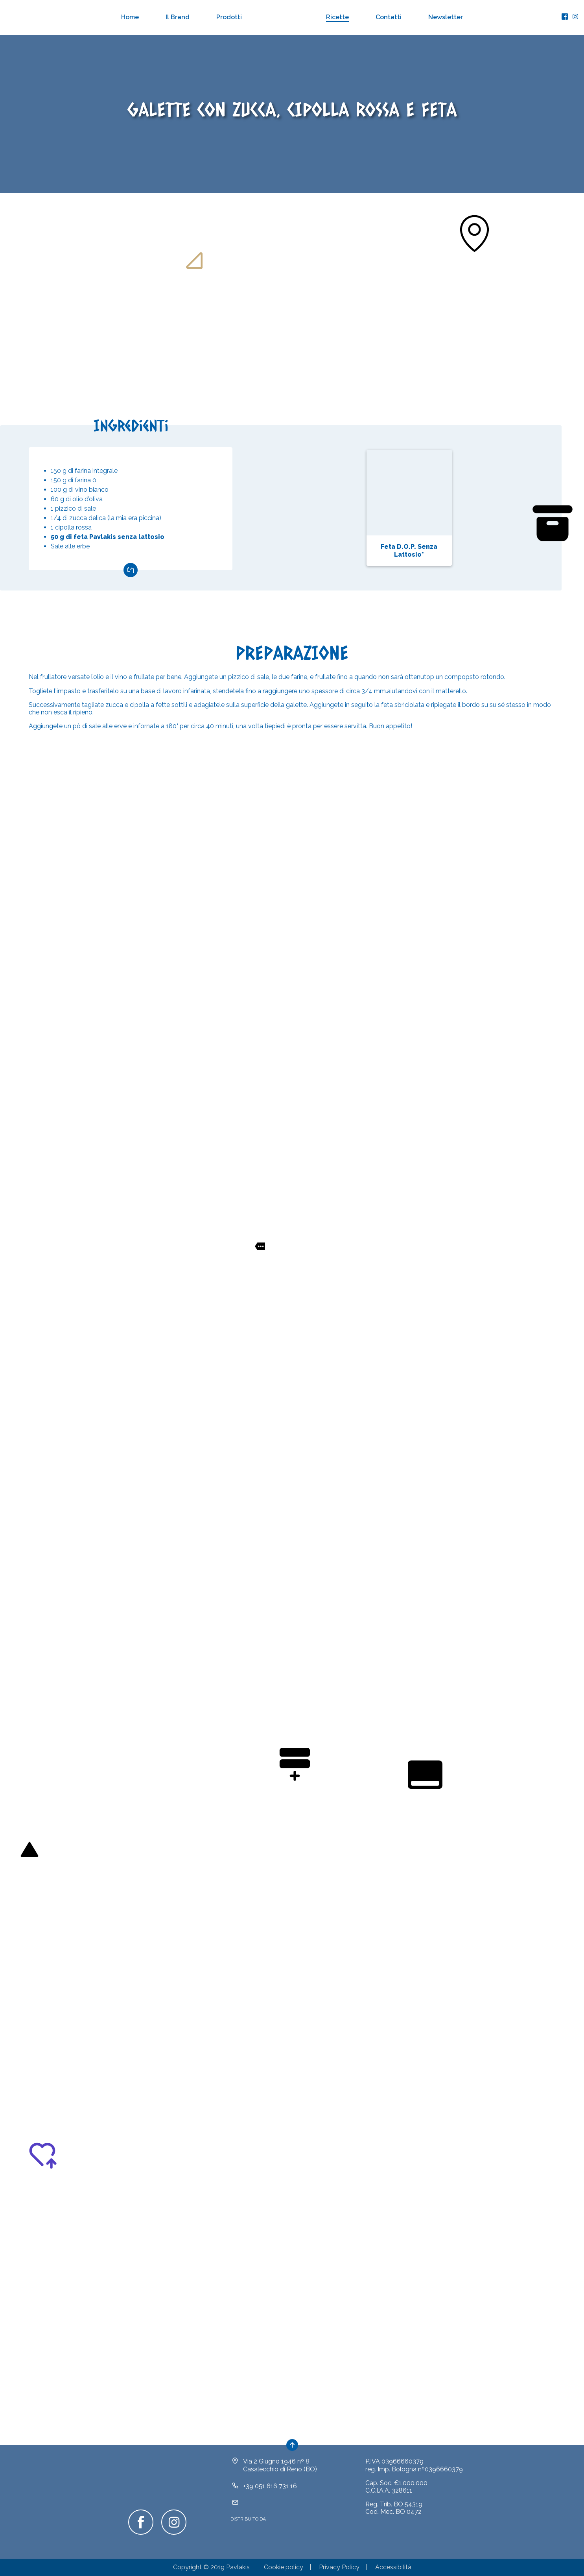  Describe the element at coordinates (295, 1762) in the screenshot. I see `add a new row below` at that location.